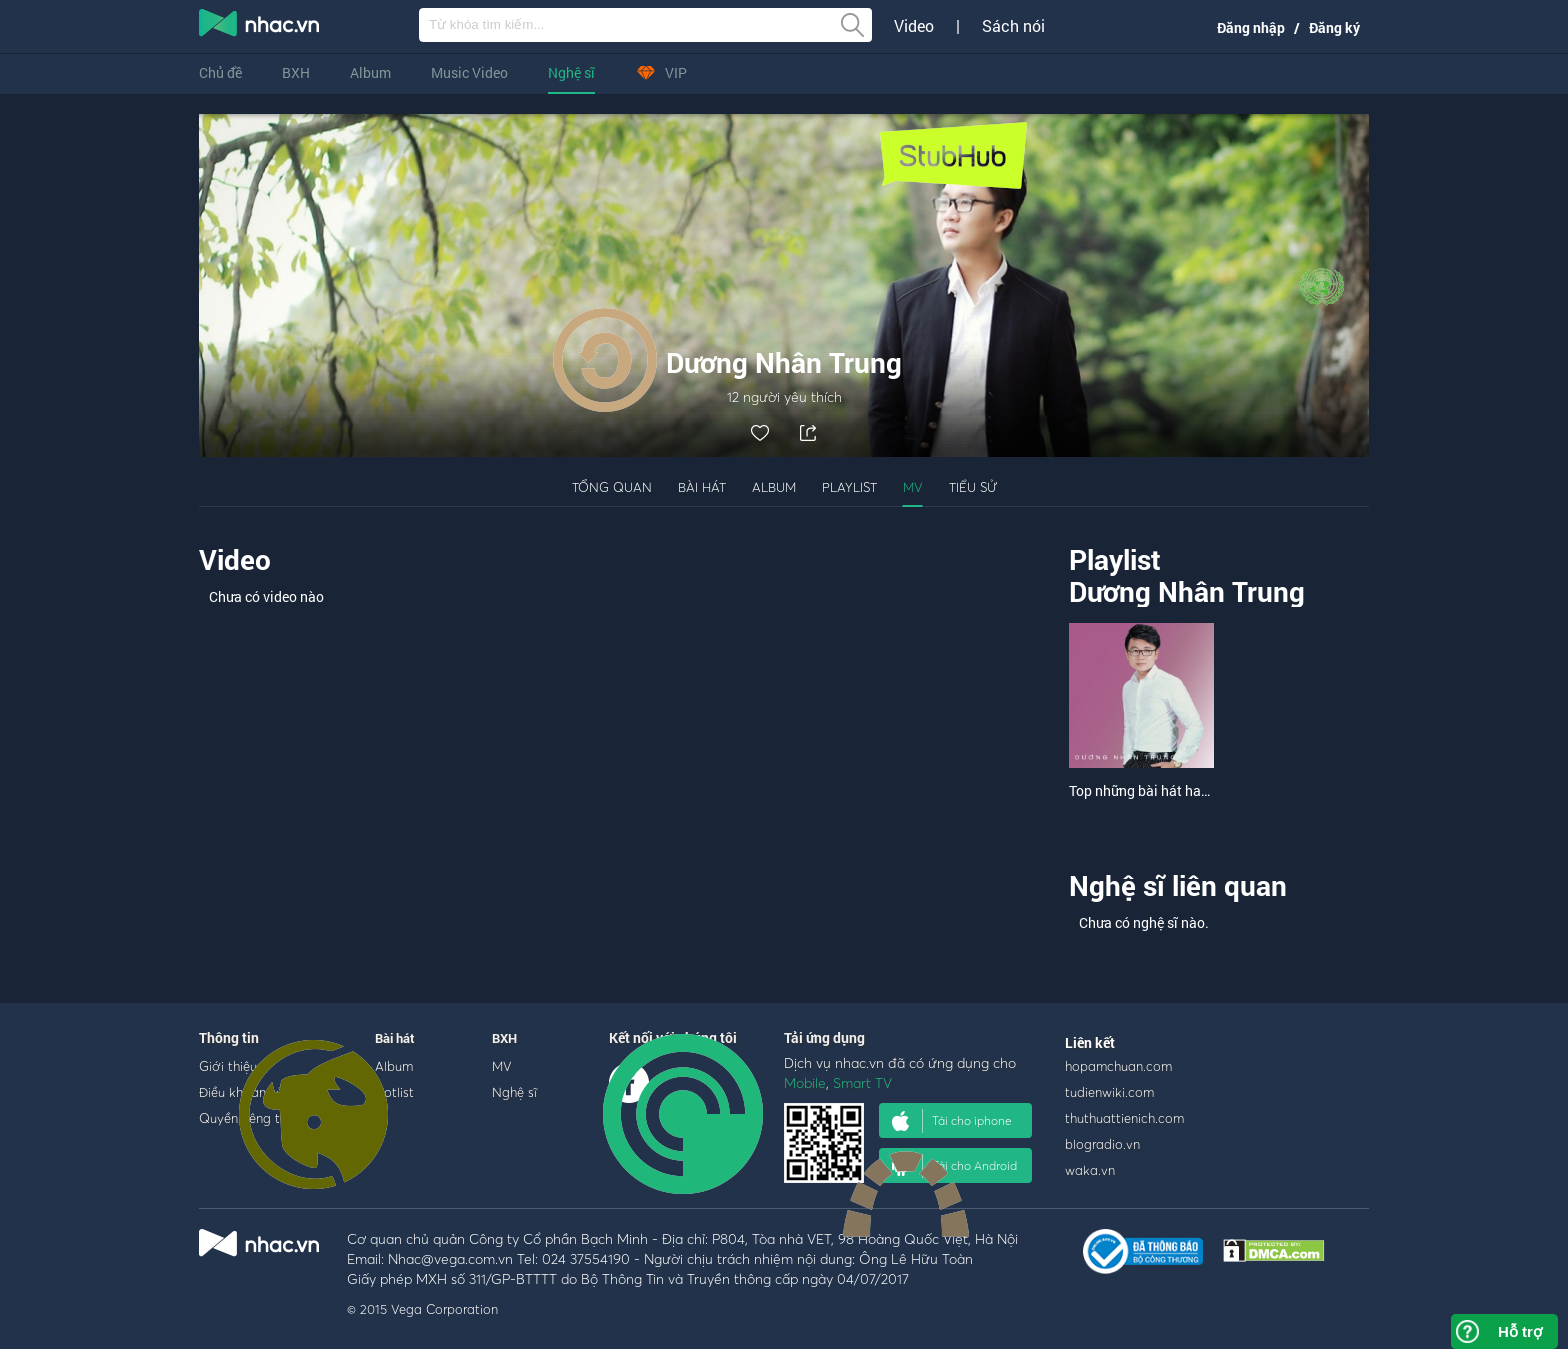 This screenshot has width=1568, height=1349. What do you see at coordinates (1322, 287) in the screenshot?
I see `united nations official logo` at bounding box center [1322, 287].